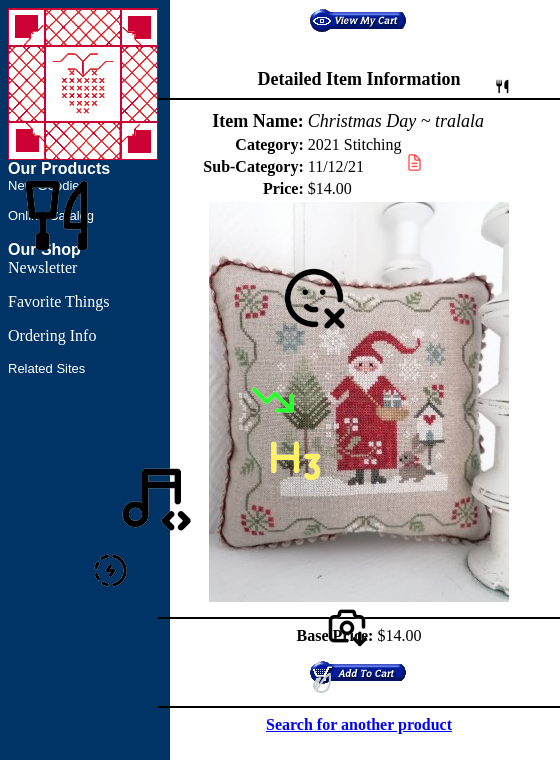  What do you see at coordinates (347, 626) in the screenshot?
I see `download a captured photo` at bounding box center [347, 626].